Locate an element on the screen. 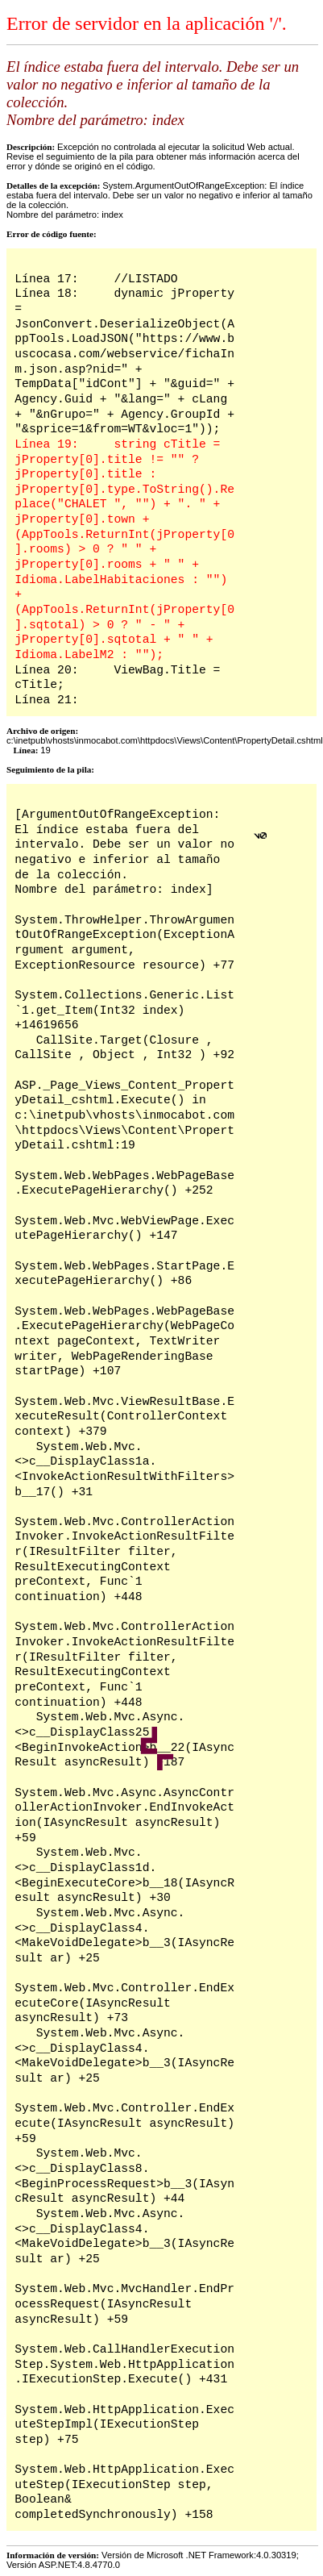  deepcool brand logo is located at coordinates (157, 1749).